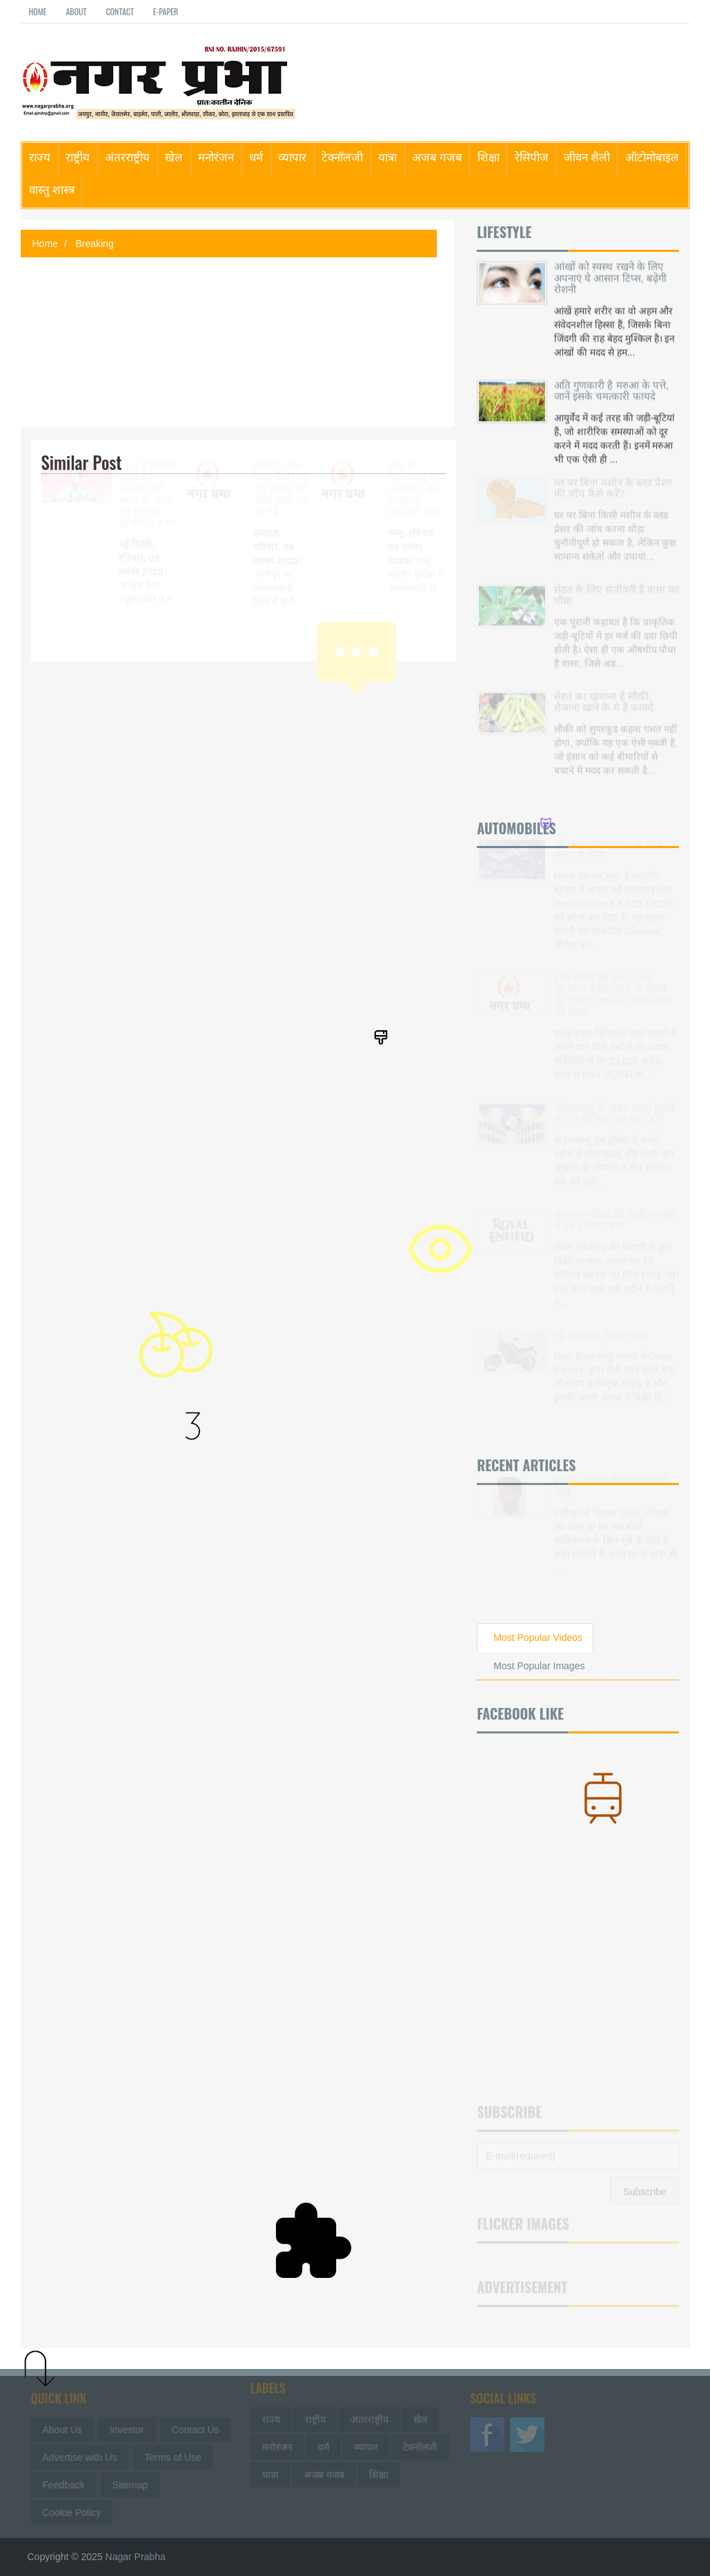  What do you see at coordinates (38, 2368) in the screenshot?
I see `redo or repeat last action` at bounding box center [38, 2368].